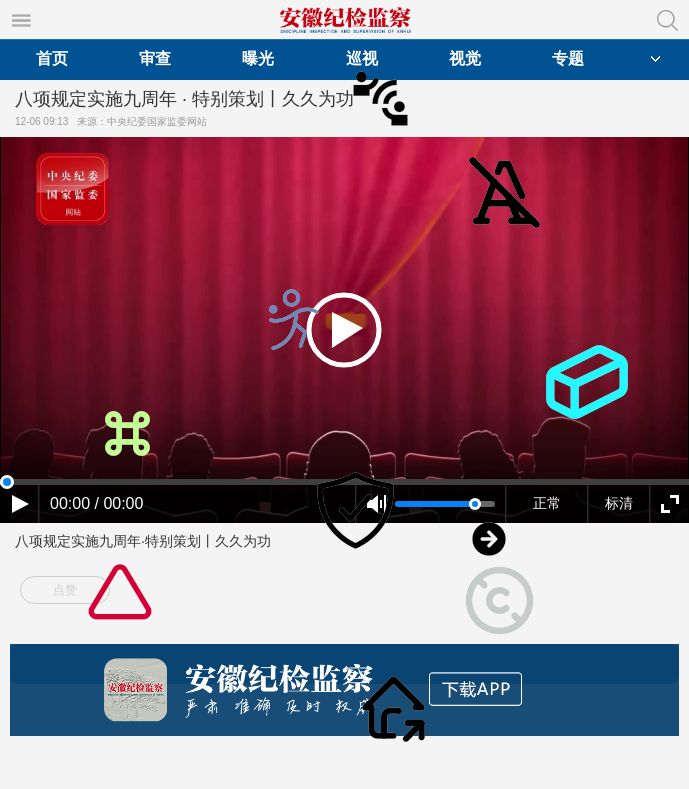 The image size is (689, 789). What do you see at coordinates (587, 378) in the screenshot?
I see `view 3D object or model` at bounding box center [587, 378].